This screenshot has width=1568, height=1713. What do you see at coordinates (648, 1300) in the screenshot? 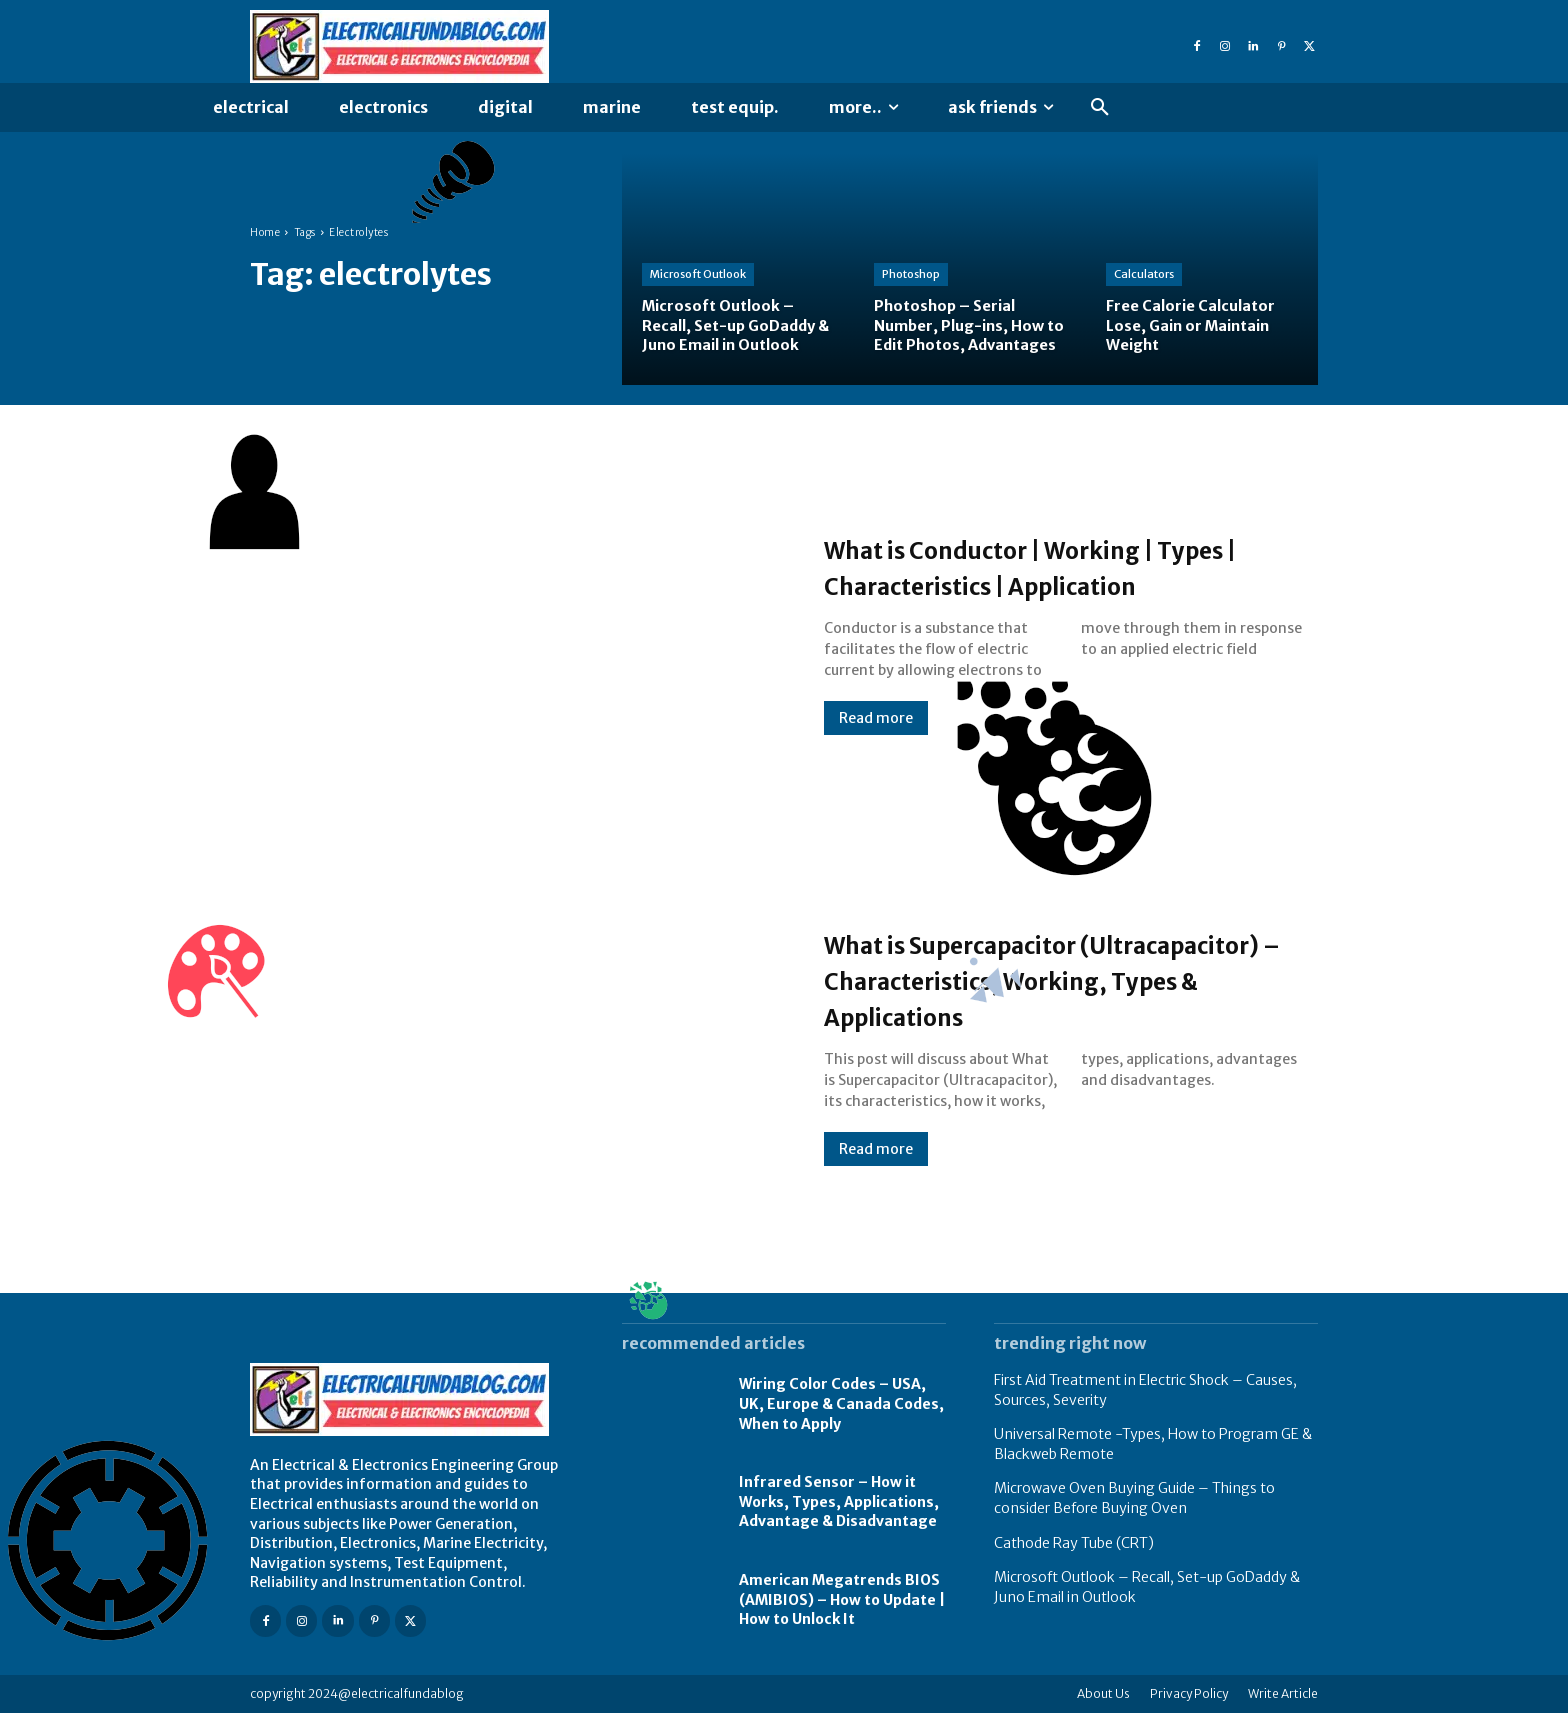
I see `indicates a destructible object or breakable item` at bounding box center [648, 1300].